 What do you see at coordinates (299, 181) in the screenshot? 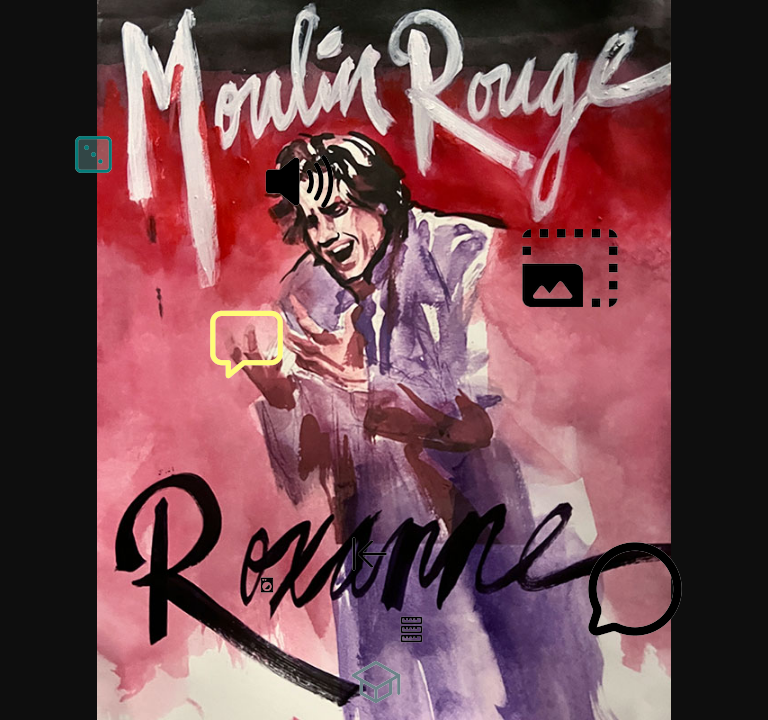
I see `volume is set to high` at bounding box center [299, 181].